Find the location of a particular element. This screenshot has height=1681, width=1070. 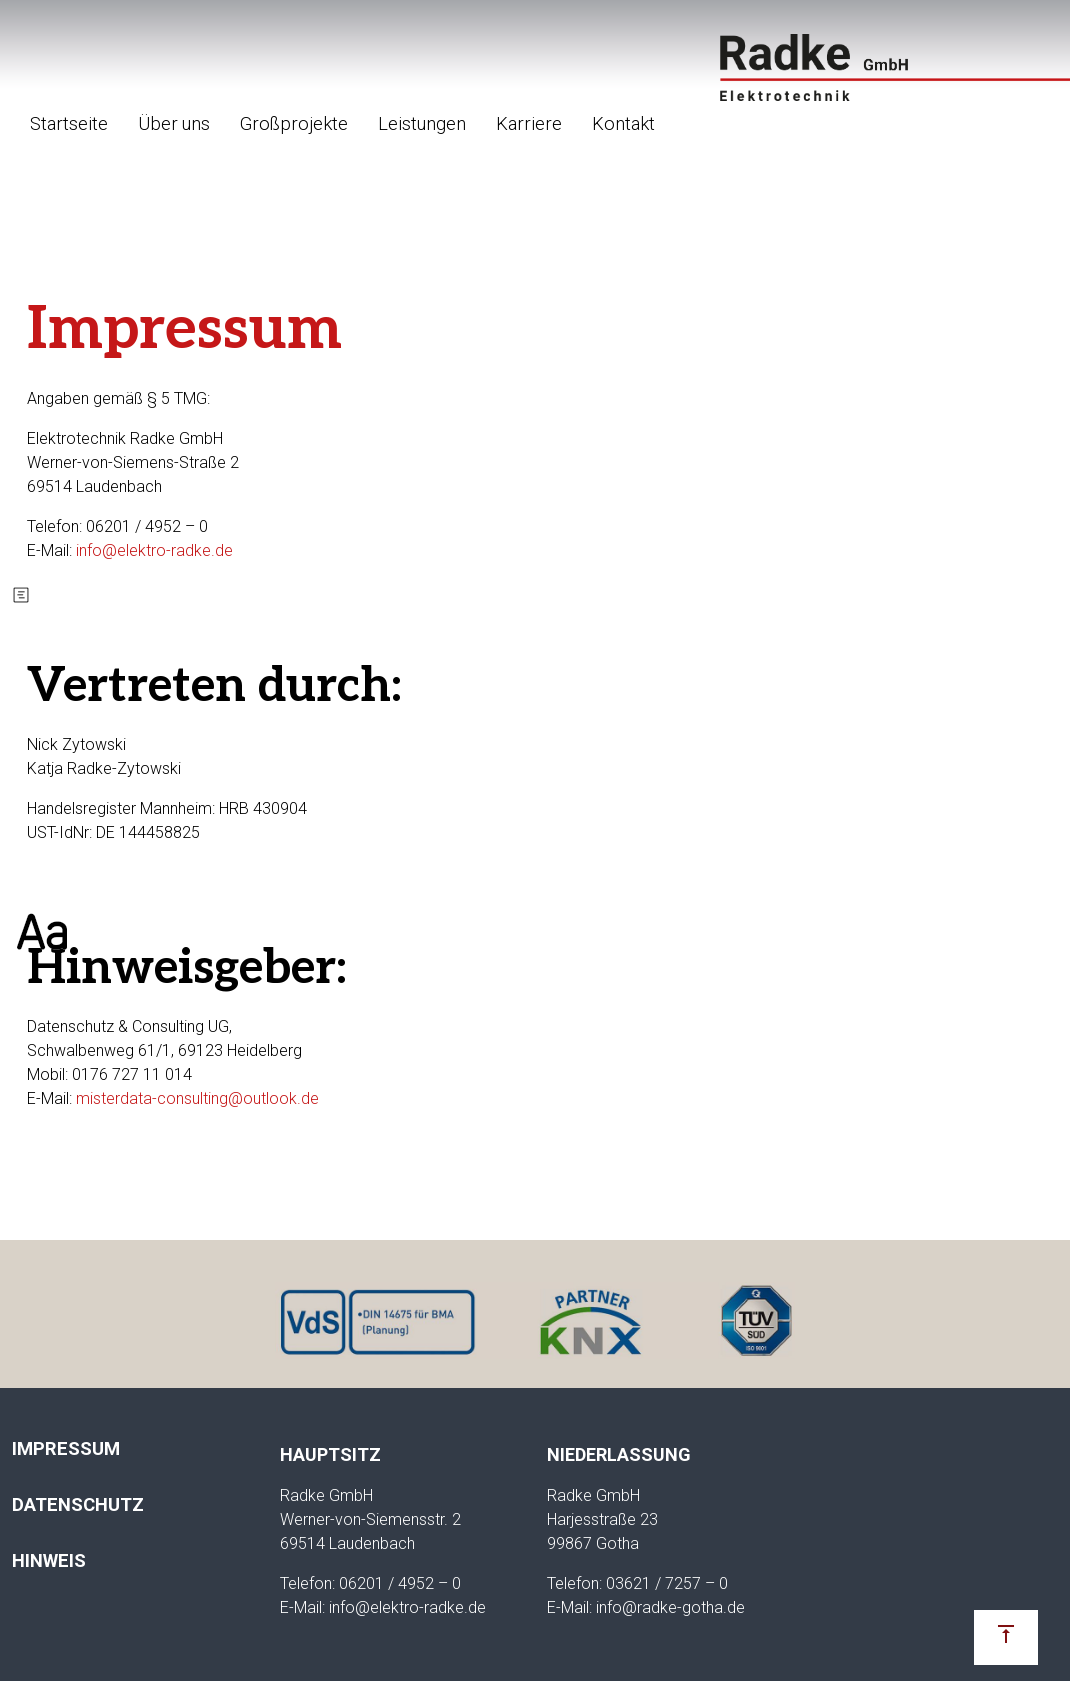

view project roadmap or timeline is located at coordinates (21, 595).